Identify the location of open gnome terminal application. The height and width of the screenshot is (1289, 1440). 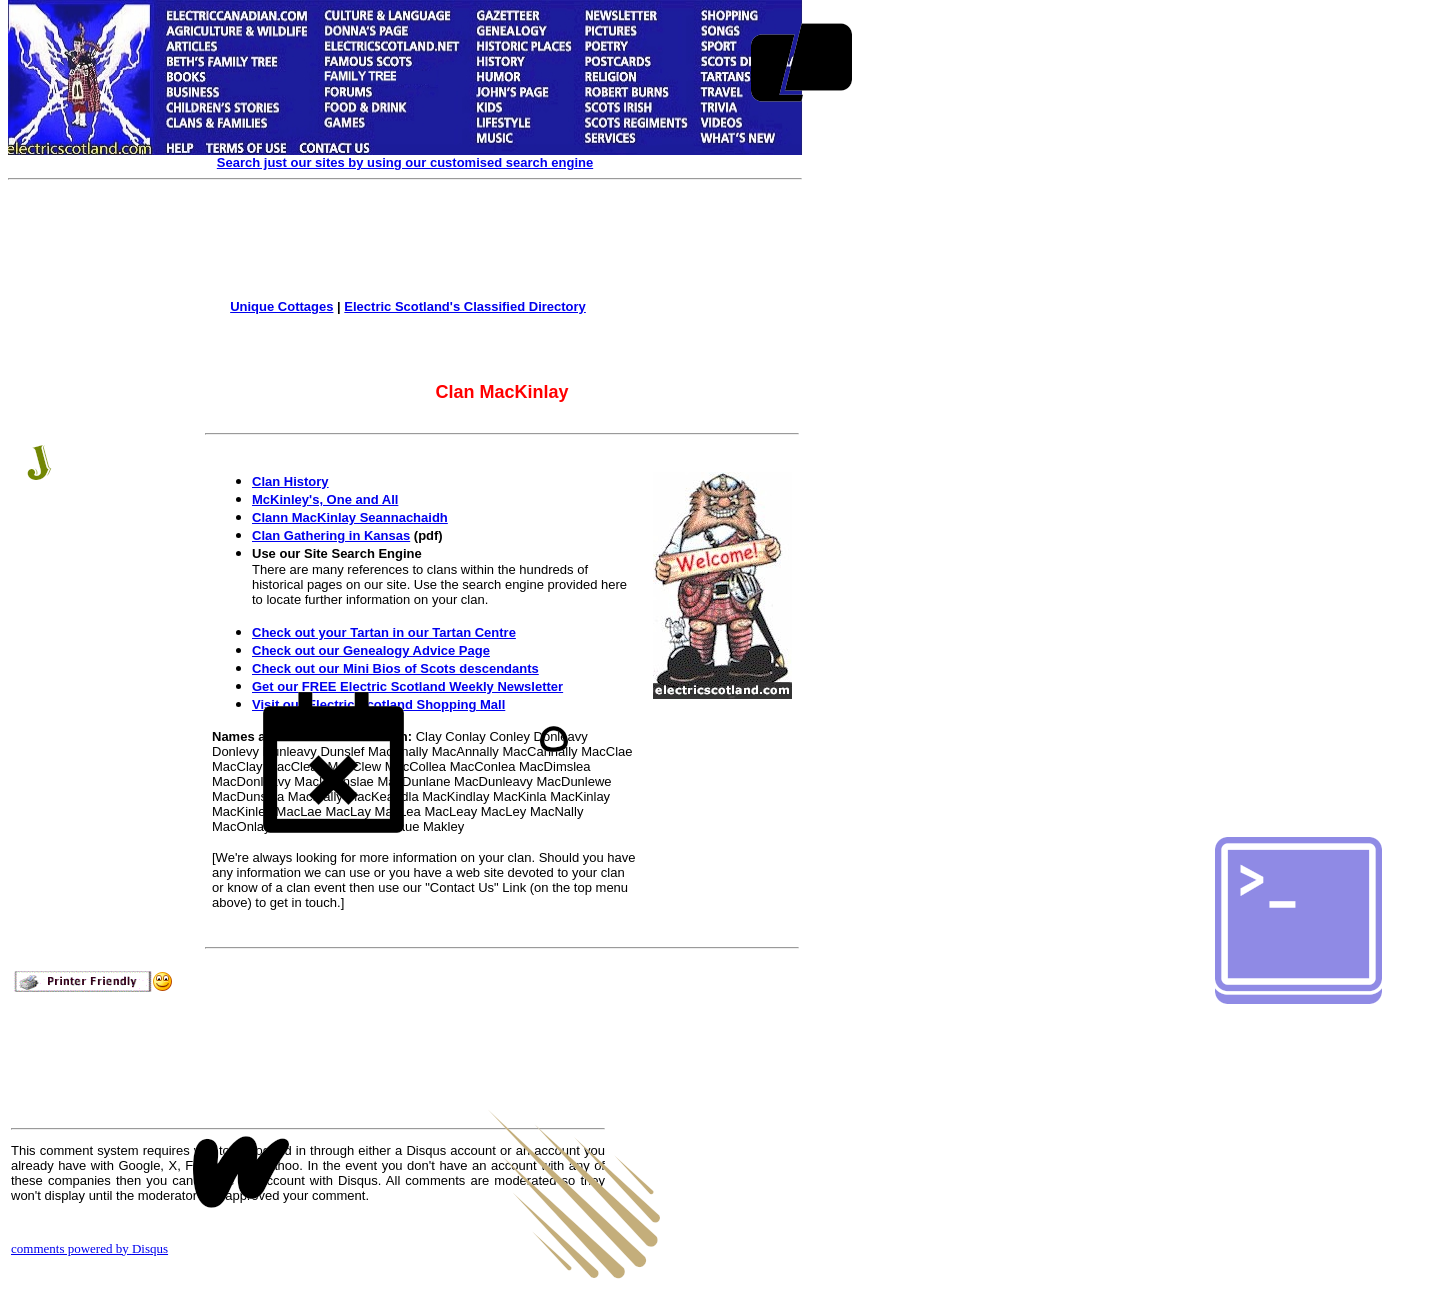
(1298, 920).